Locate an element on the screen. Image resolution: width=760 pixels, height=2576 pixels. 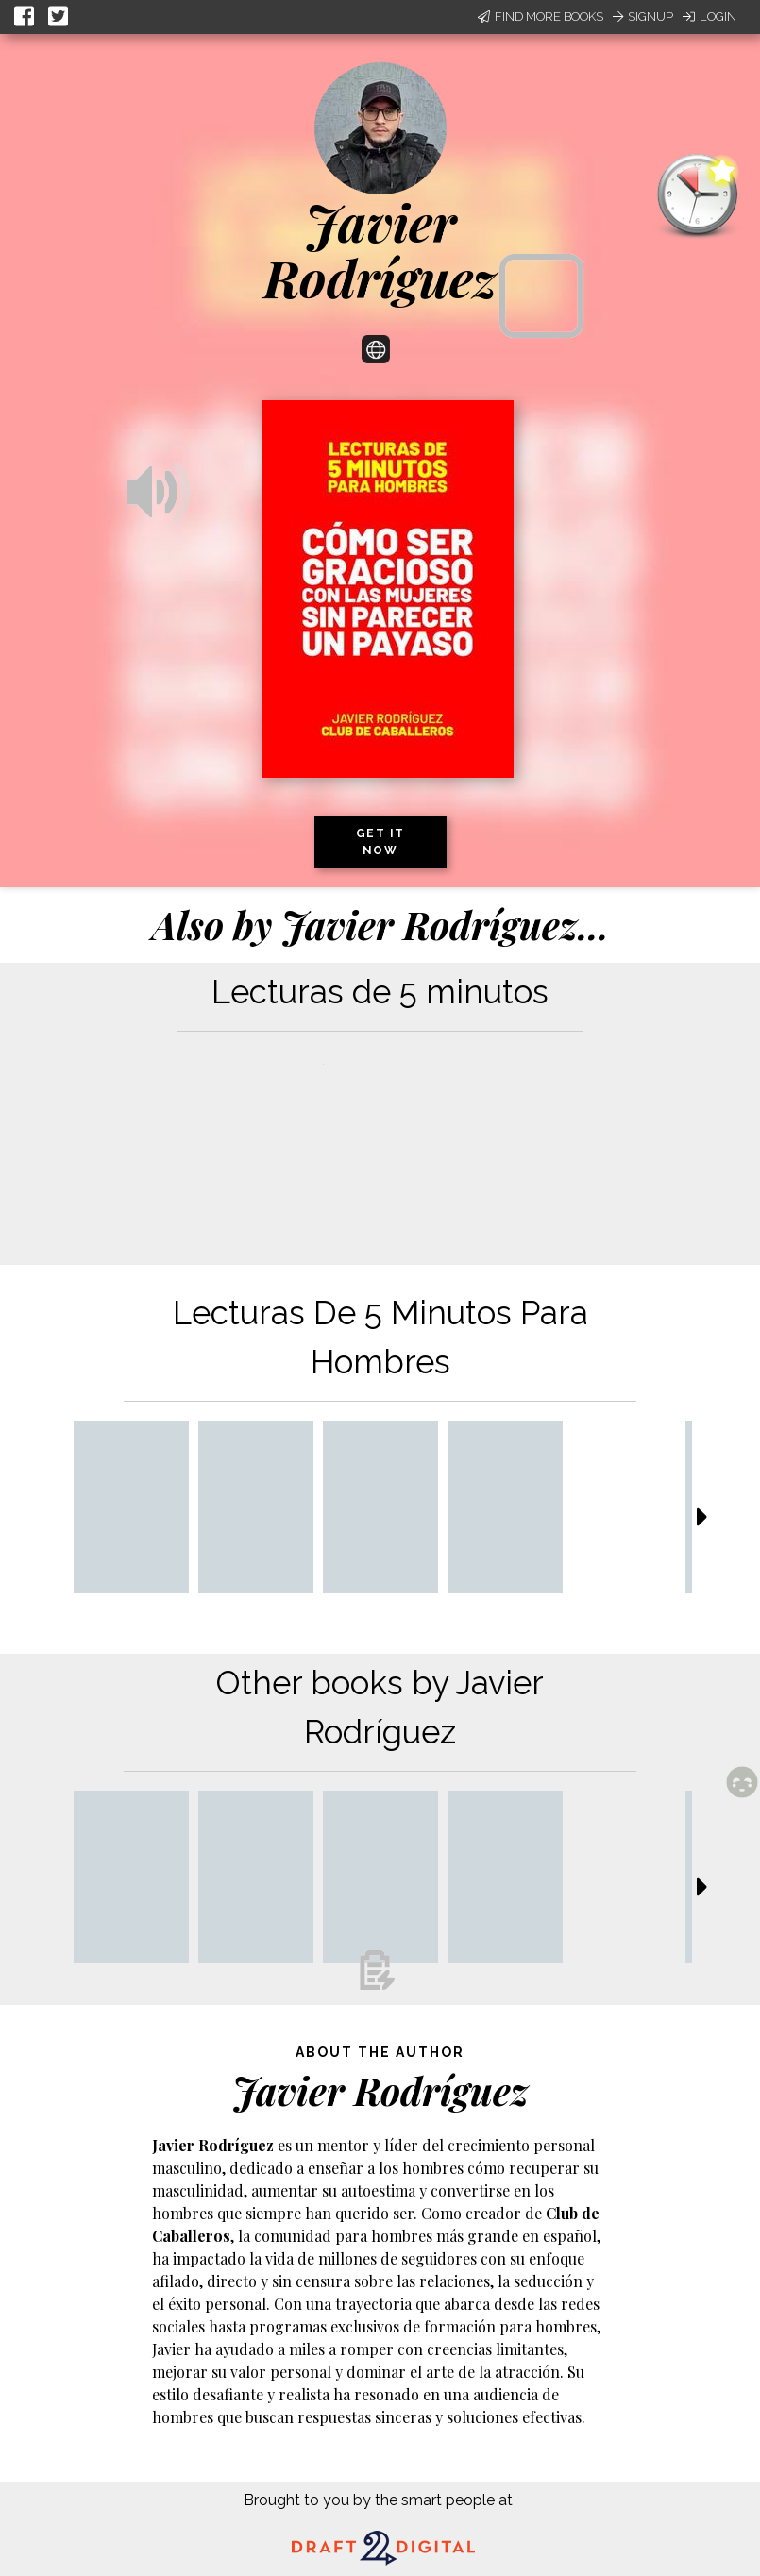
battery fully charged and currently charging is located at coordinates (375, 1970).